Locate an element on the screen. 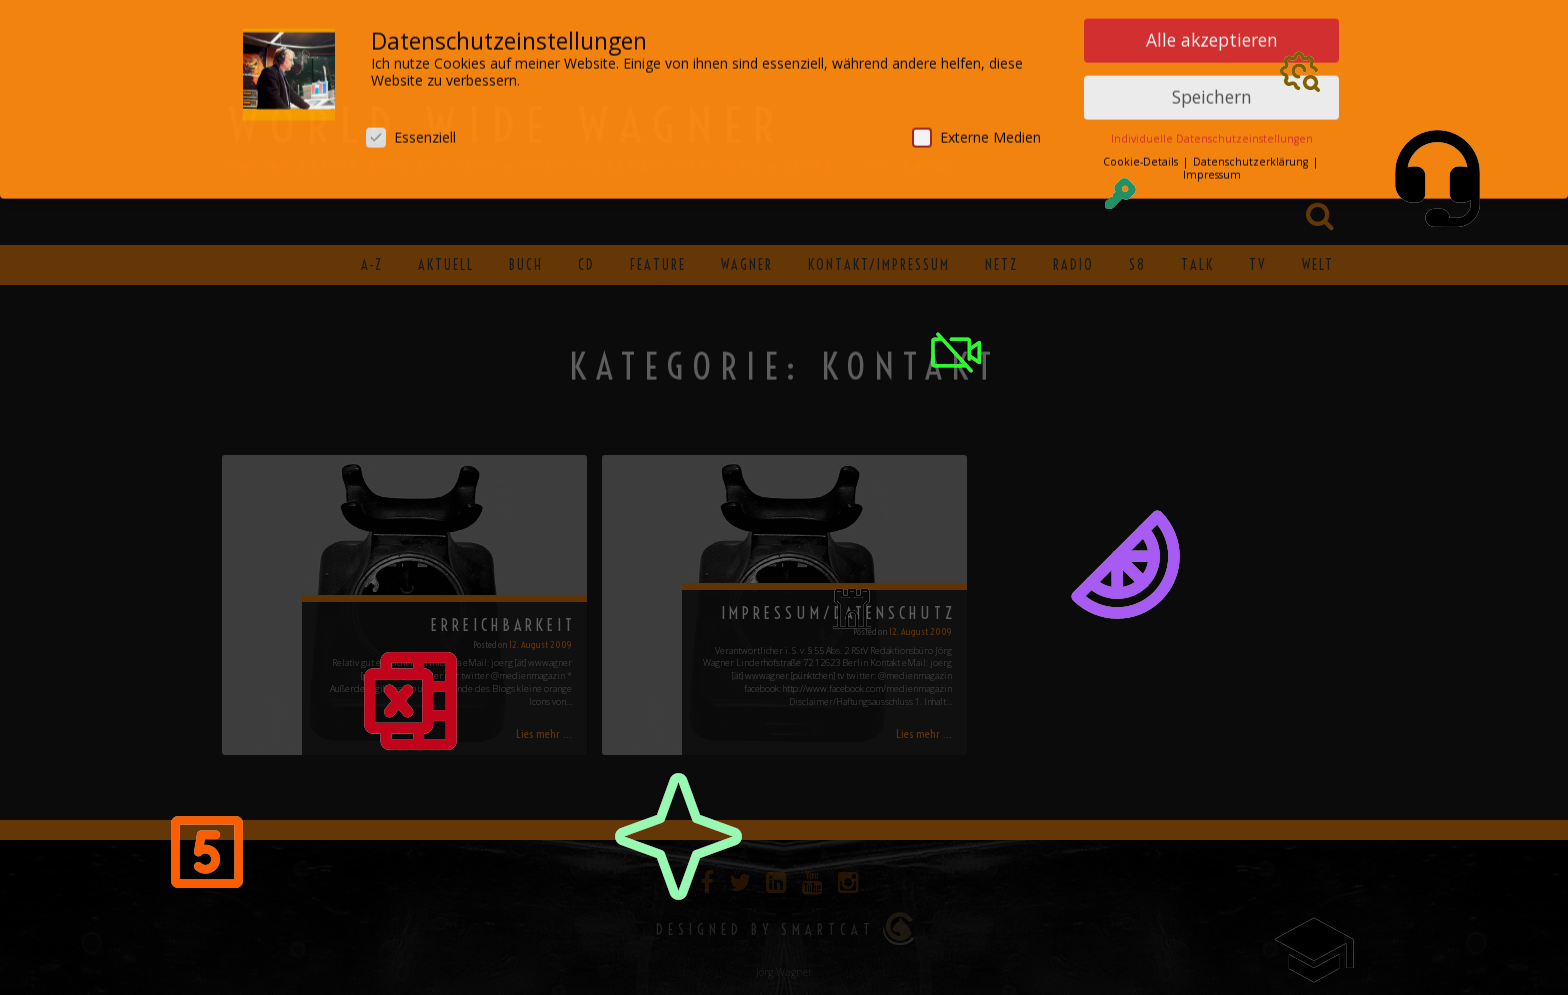 This screenshot has height=995, width=1568. access education or school-related content is located at coordinates (1314, 950).